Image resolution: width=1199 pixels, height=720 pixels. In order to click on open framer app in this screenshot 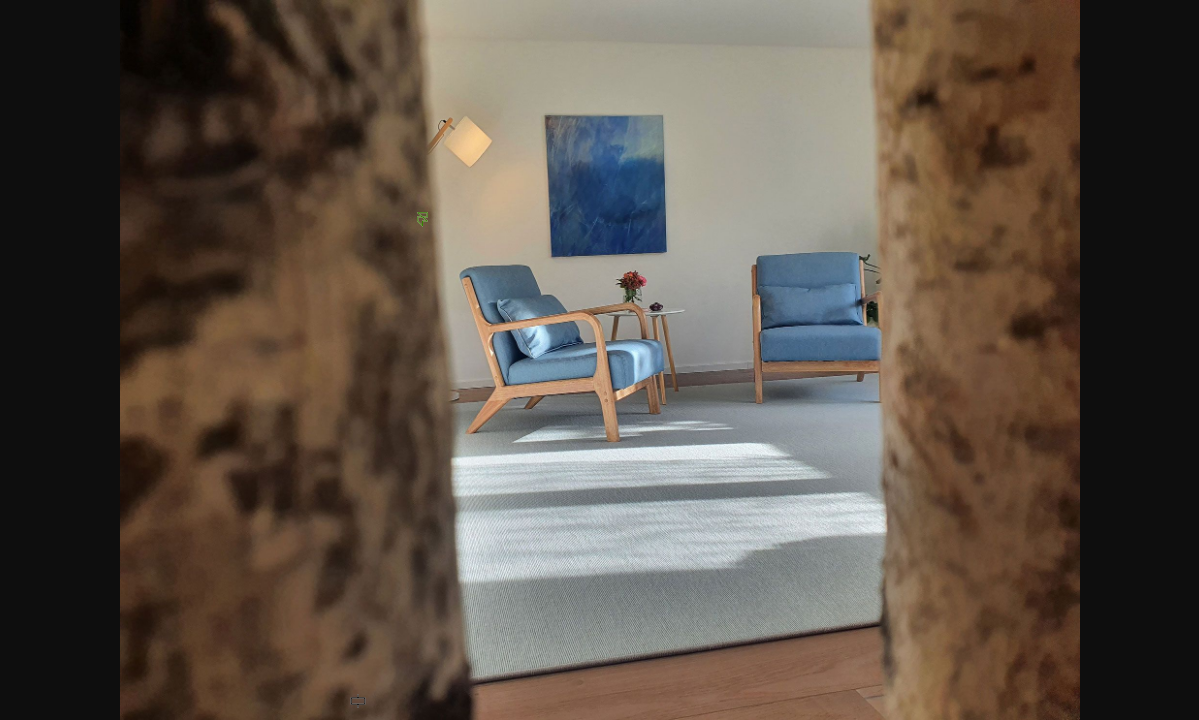, I will do `click(422, 218)`.